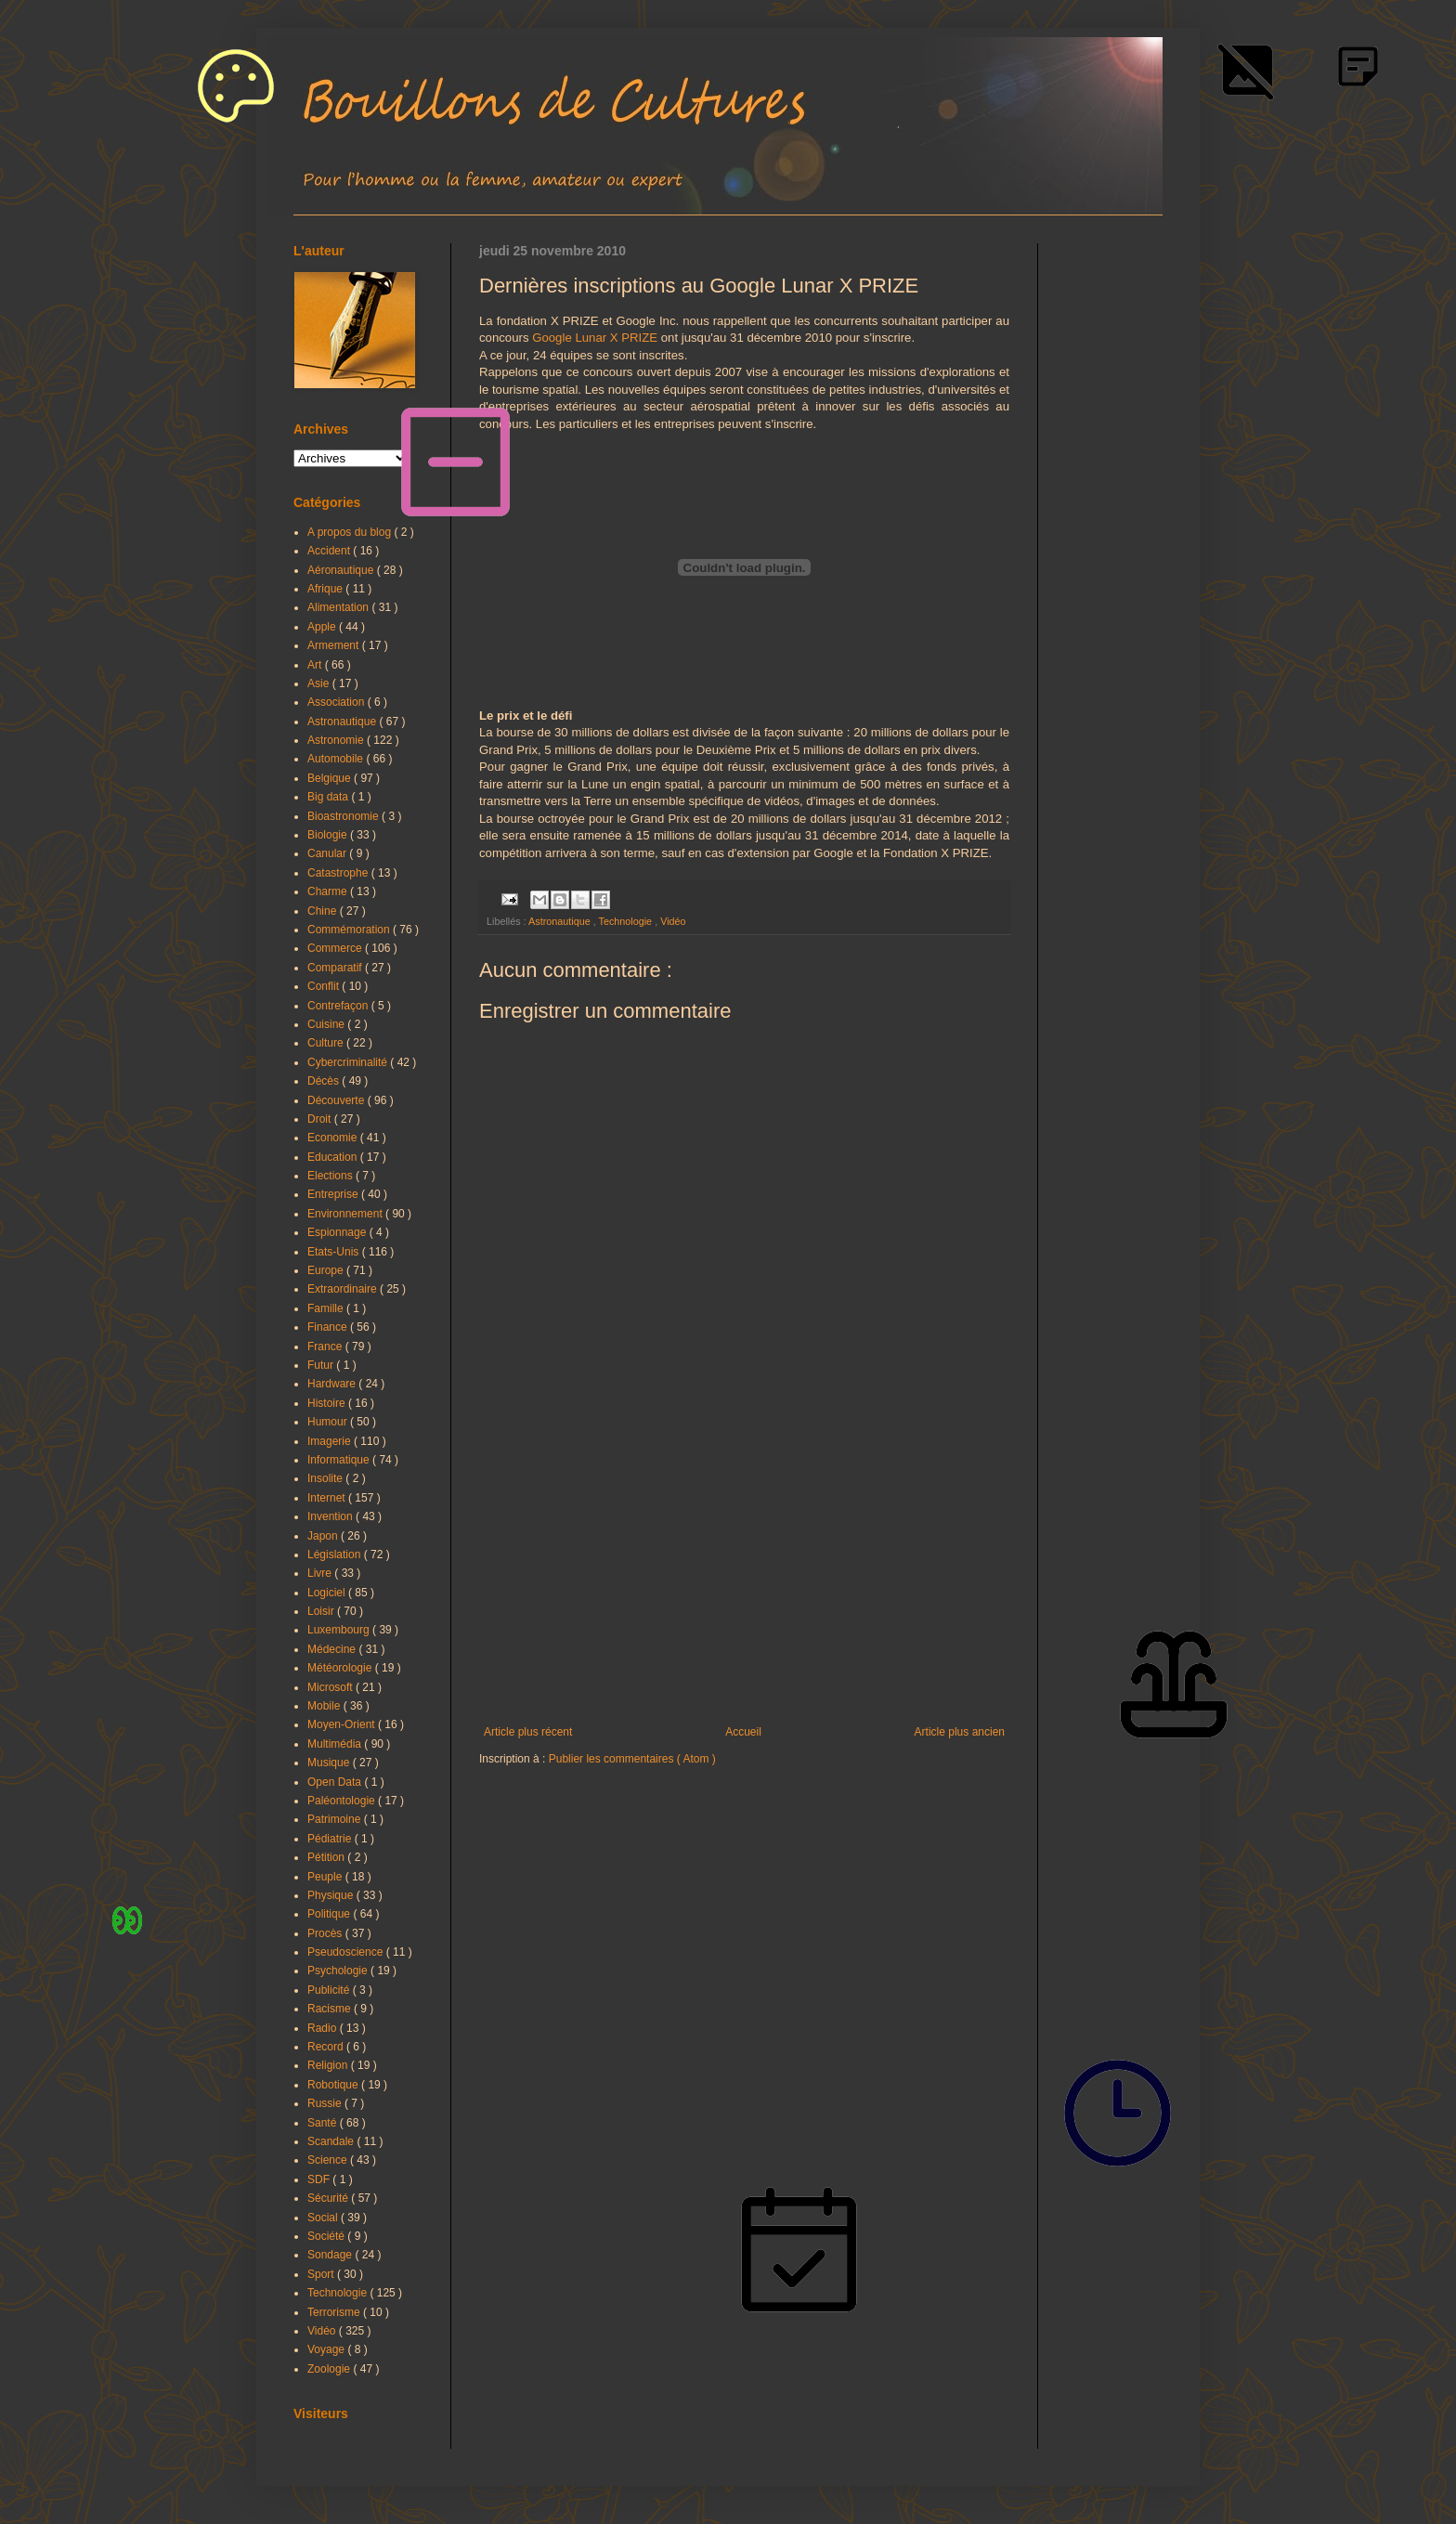 The width and height of the screenshot is (1456, 2524). I want to click on collapse or minimize a section, so click(455, 462).